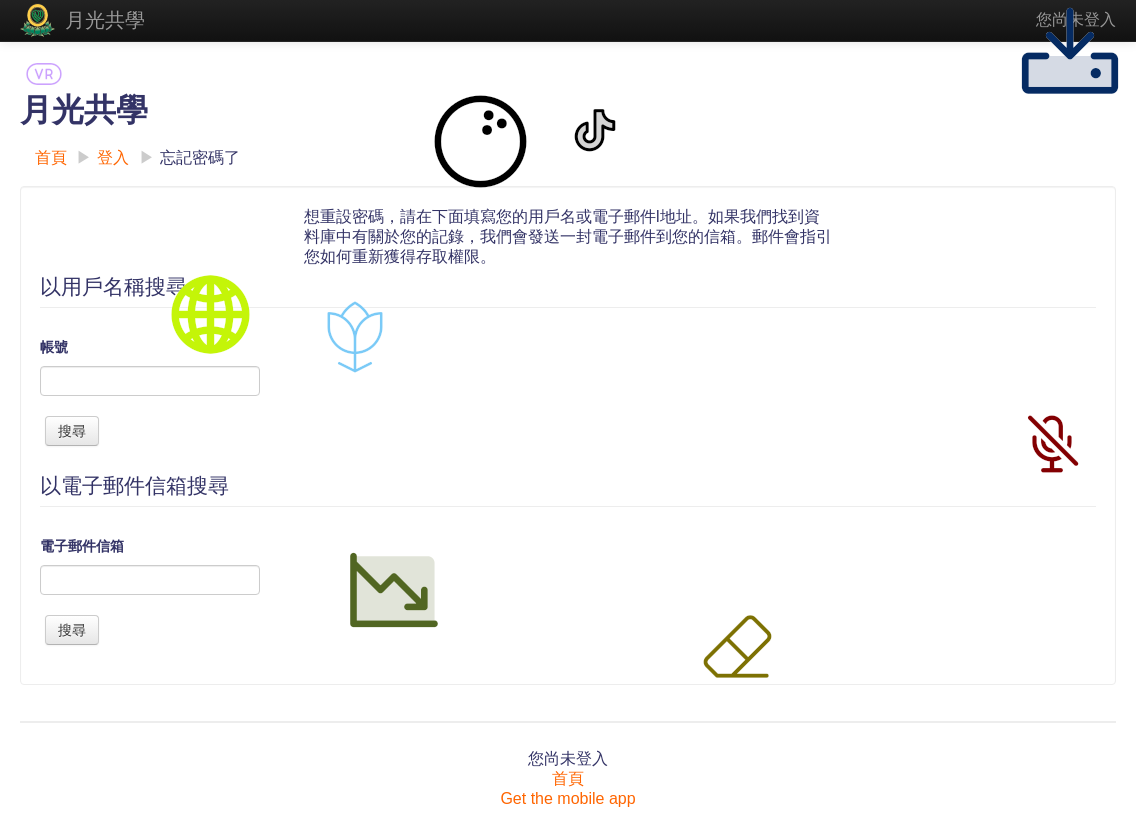 Image resolution: width=1136 pixels, height=825 pixels. Describe the element at coordinates (210, 314) in the screenshot. I see `switch to global or worldwide view` at that location.